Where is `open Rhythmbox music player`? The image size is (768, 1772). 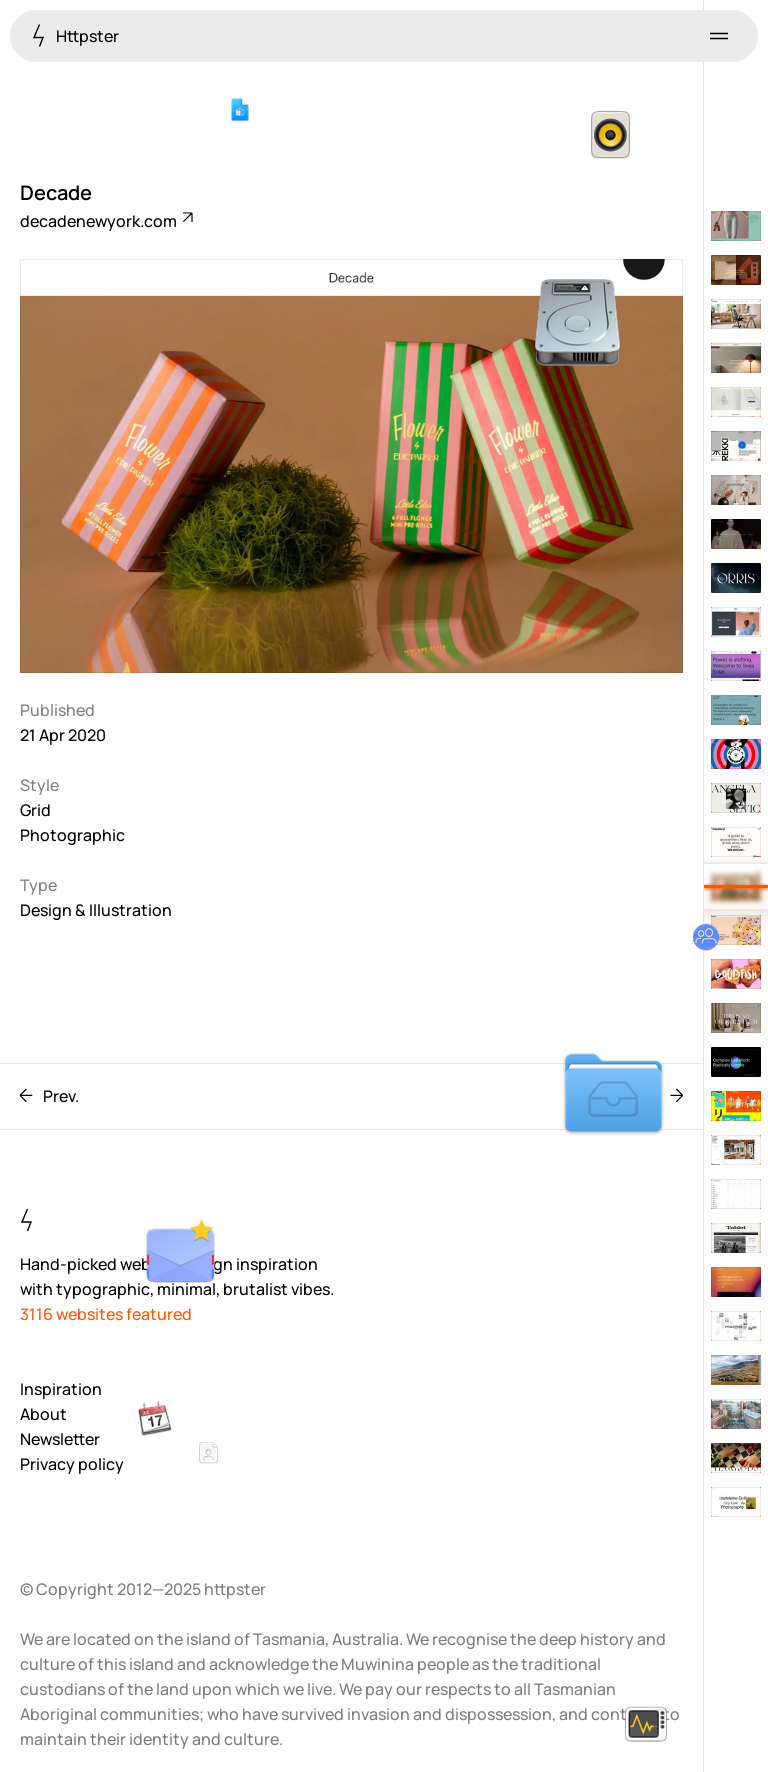
open Rhythmbox music player is located at coordinates (610, 134).